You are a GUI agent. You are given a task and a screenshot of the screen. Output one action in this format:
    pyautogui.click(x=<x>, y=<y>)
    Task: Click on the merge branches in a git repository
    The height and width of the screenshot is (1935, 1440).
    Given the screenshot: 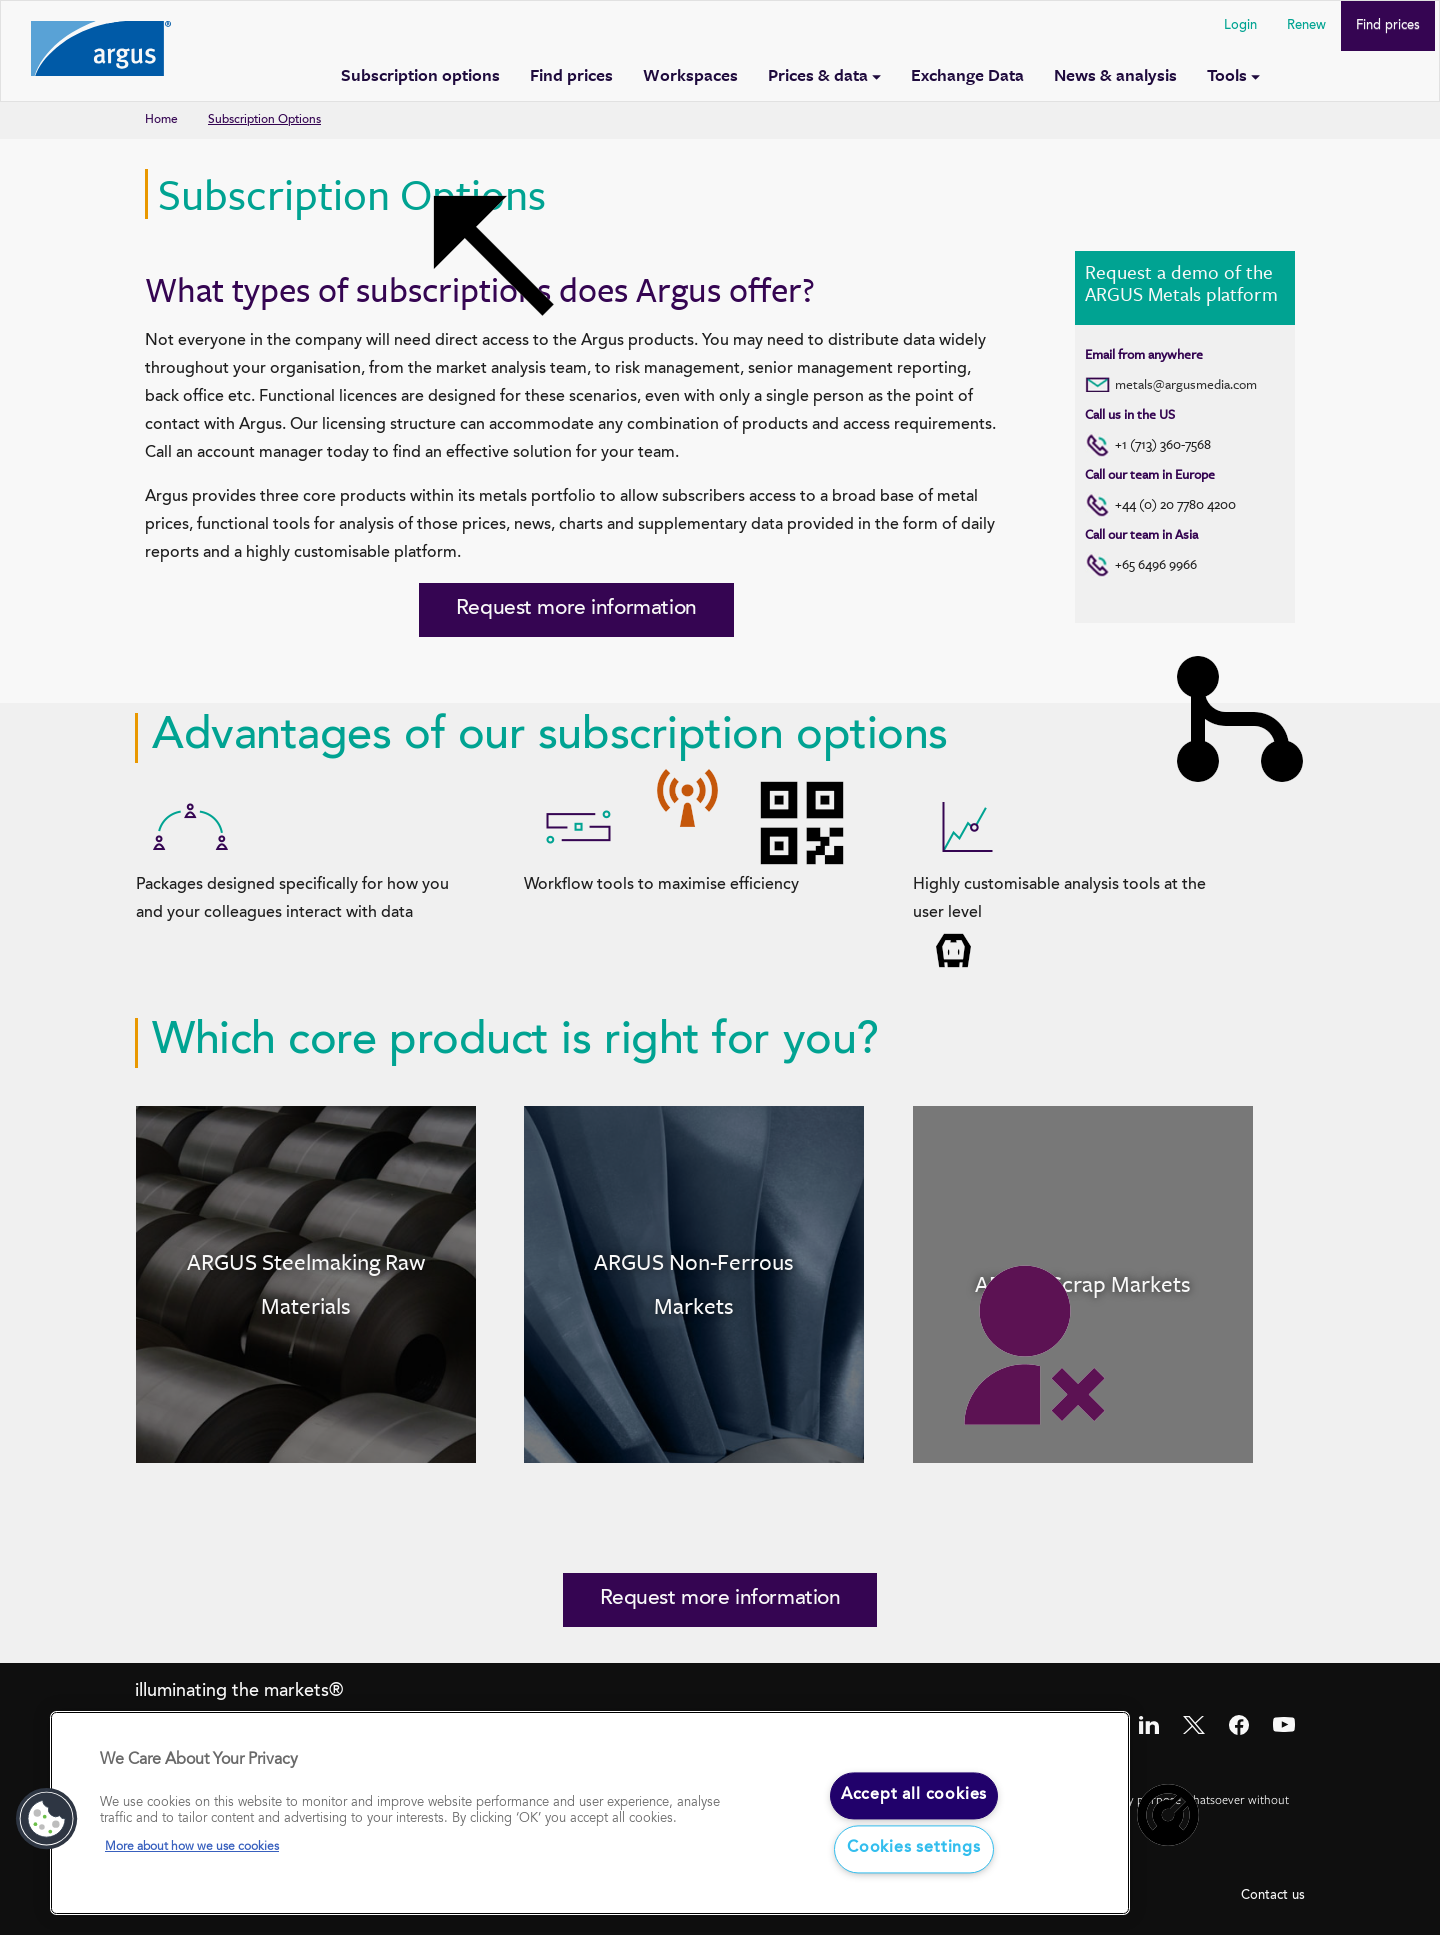 What is the action you would take?
    pyautogui.click(x=1240, y=719)
    